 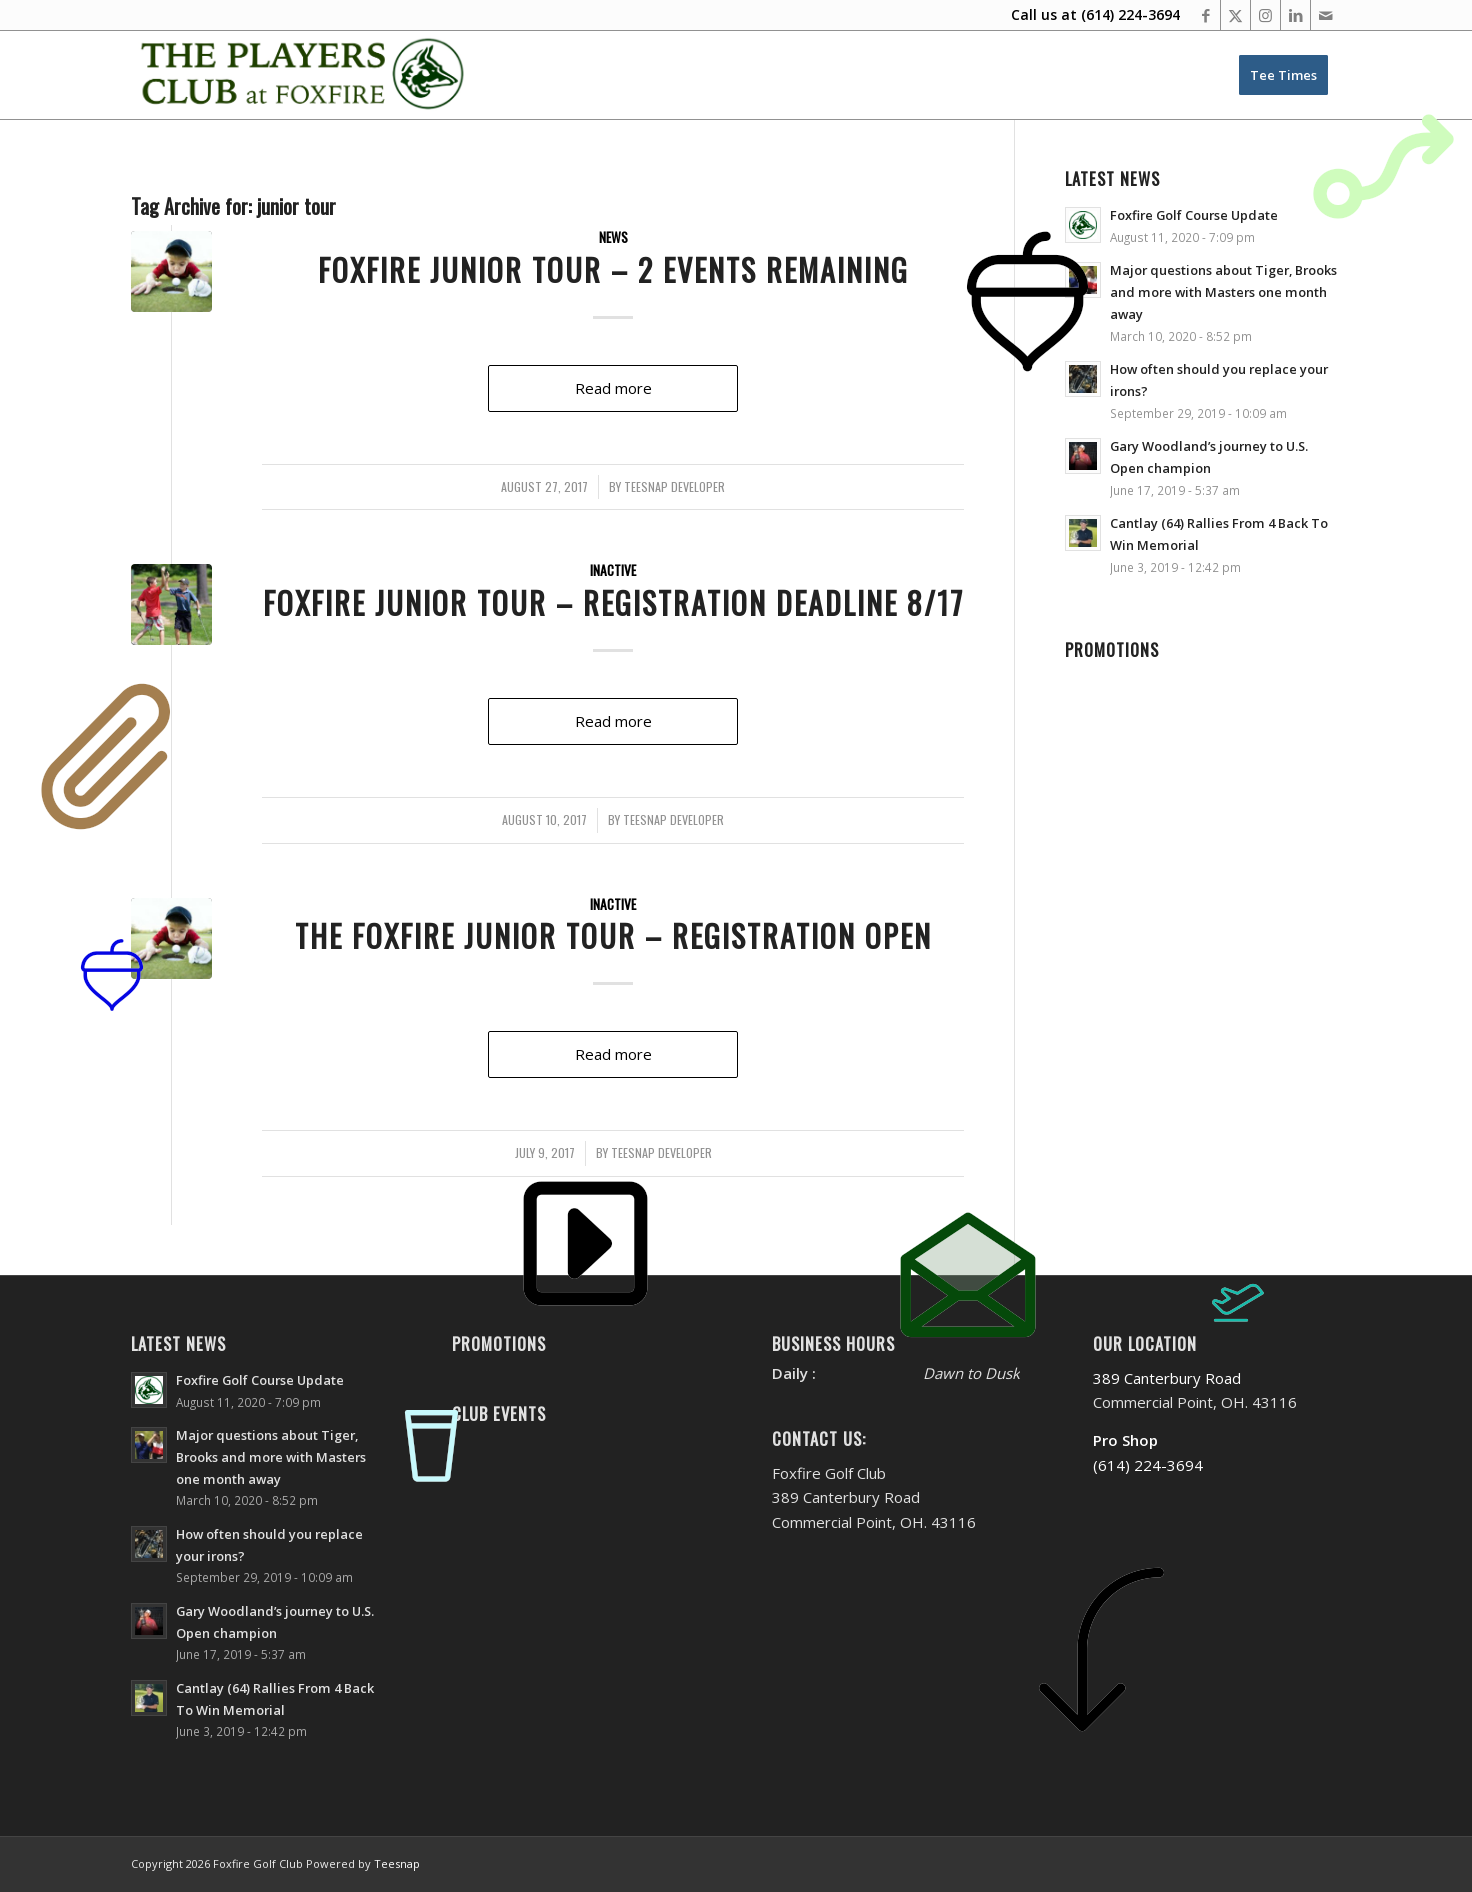 I want to click on go back and down in navigation, so click(x=1101, y=1649).